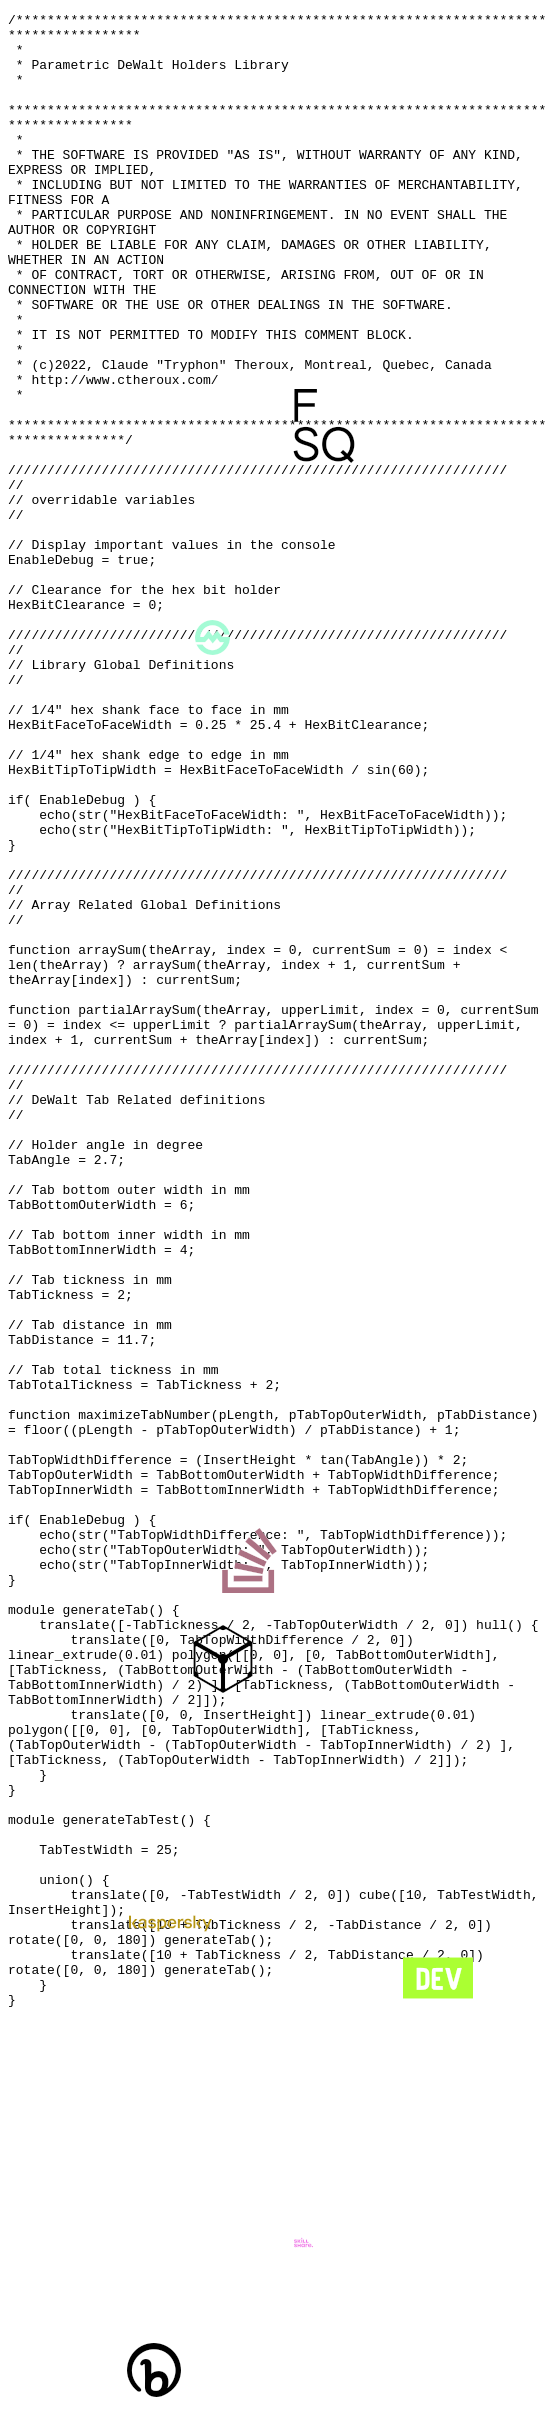  What do you see at coordinates (170, 1923) in the screenshot?
I see `kaspersky antivirus app` at bounding box center [170, 1923].